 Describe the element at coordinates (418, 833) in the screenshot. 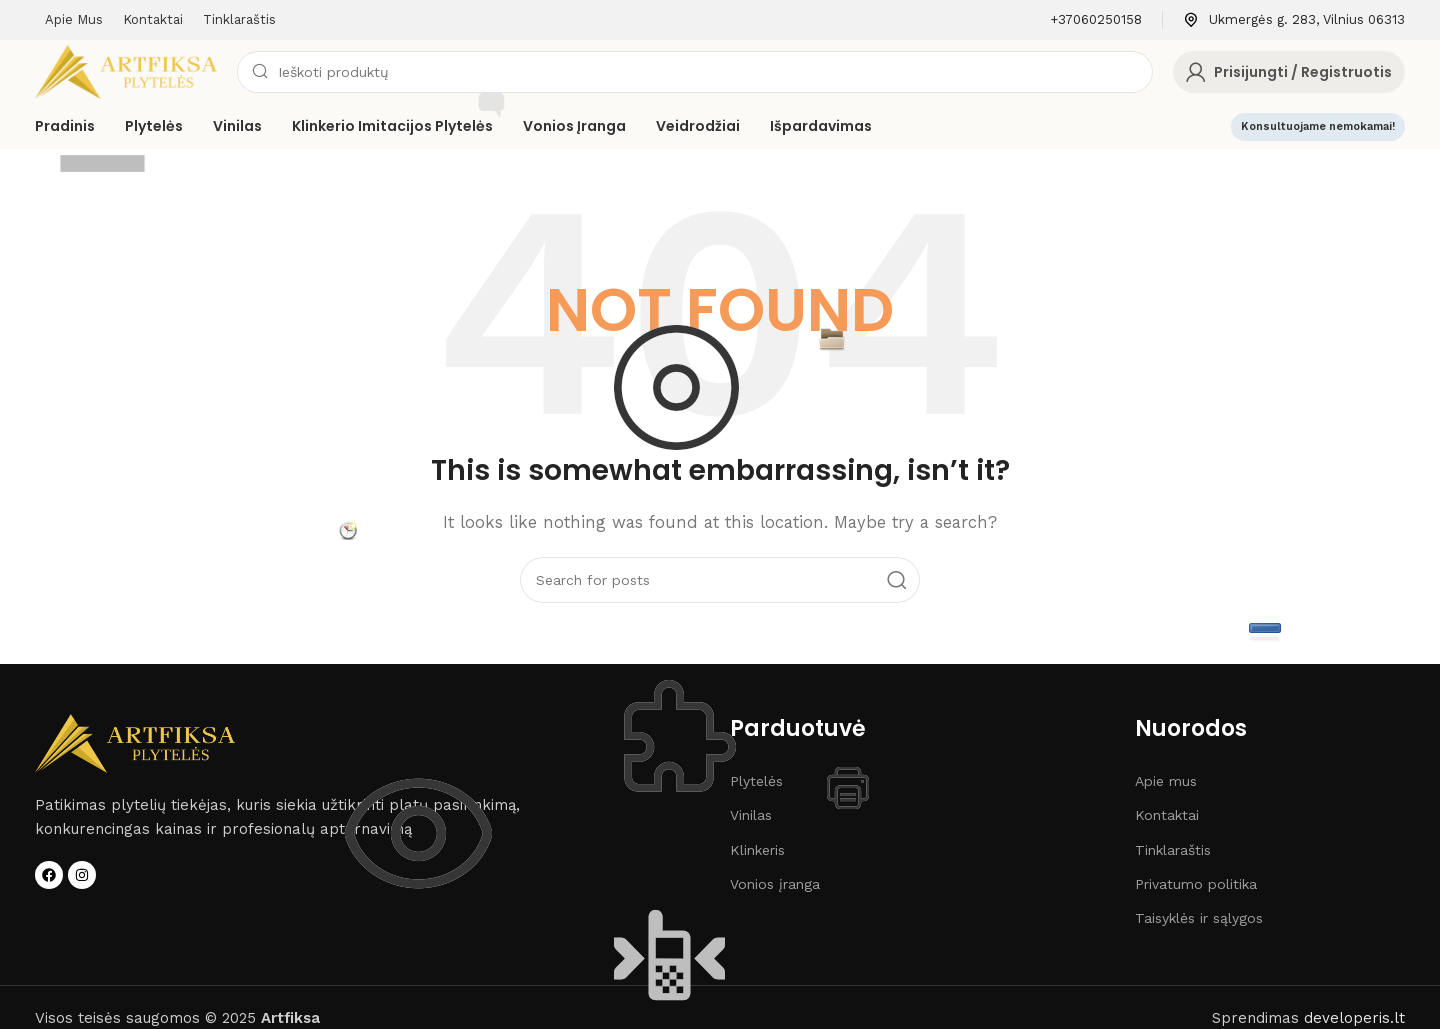

I see `access display settings` at that location.